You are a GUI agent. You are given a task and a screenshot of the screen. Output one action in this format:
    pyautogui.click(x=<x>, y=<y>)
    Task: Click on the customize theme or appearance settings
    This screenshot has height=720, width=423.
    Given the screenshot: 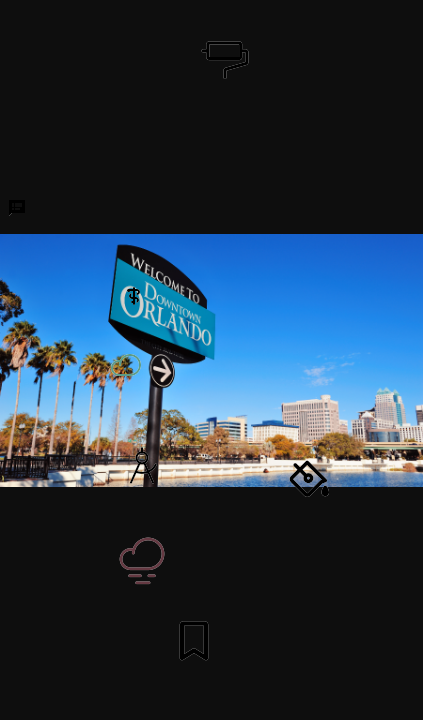 What is the action you would take?
    pyautogui.click(x=225, y=57)
    